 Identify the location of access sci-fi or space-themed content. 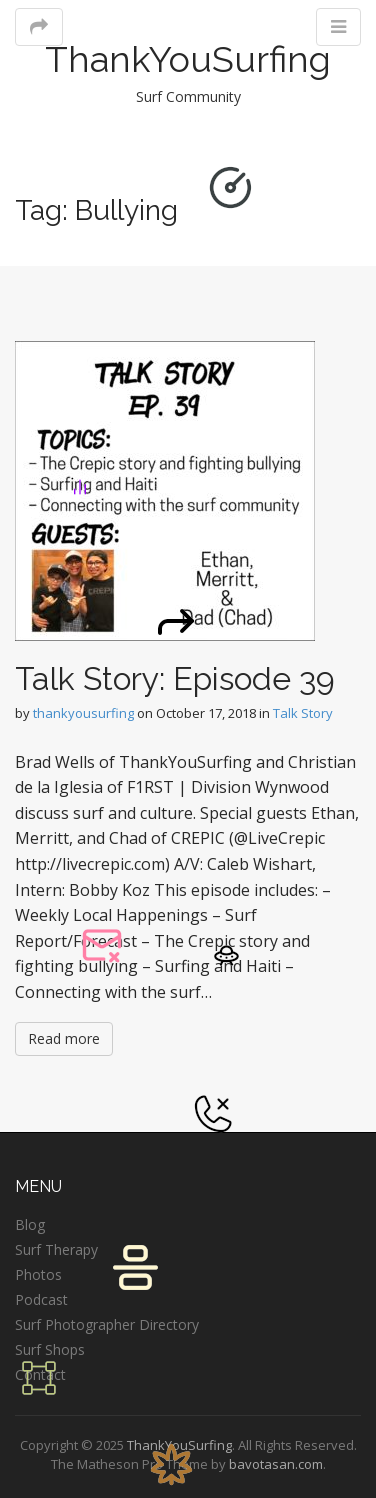
(226, 955).